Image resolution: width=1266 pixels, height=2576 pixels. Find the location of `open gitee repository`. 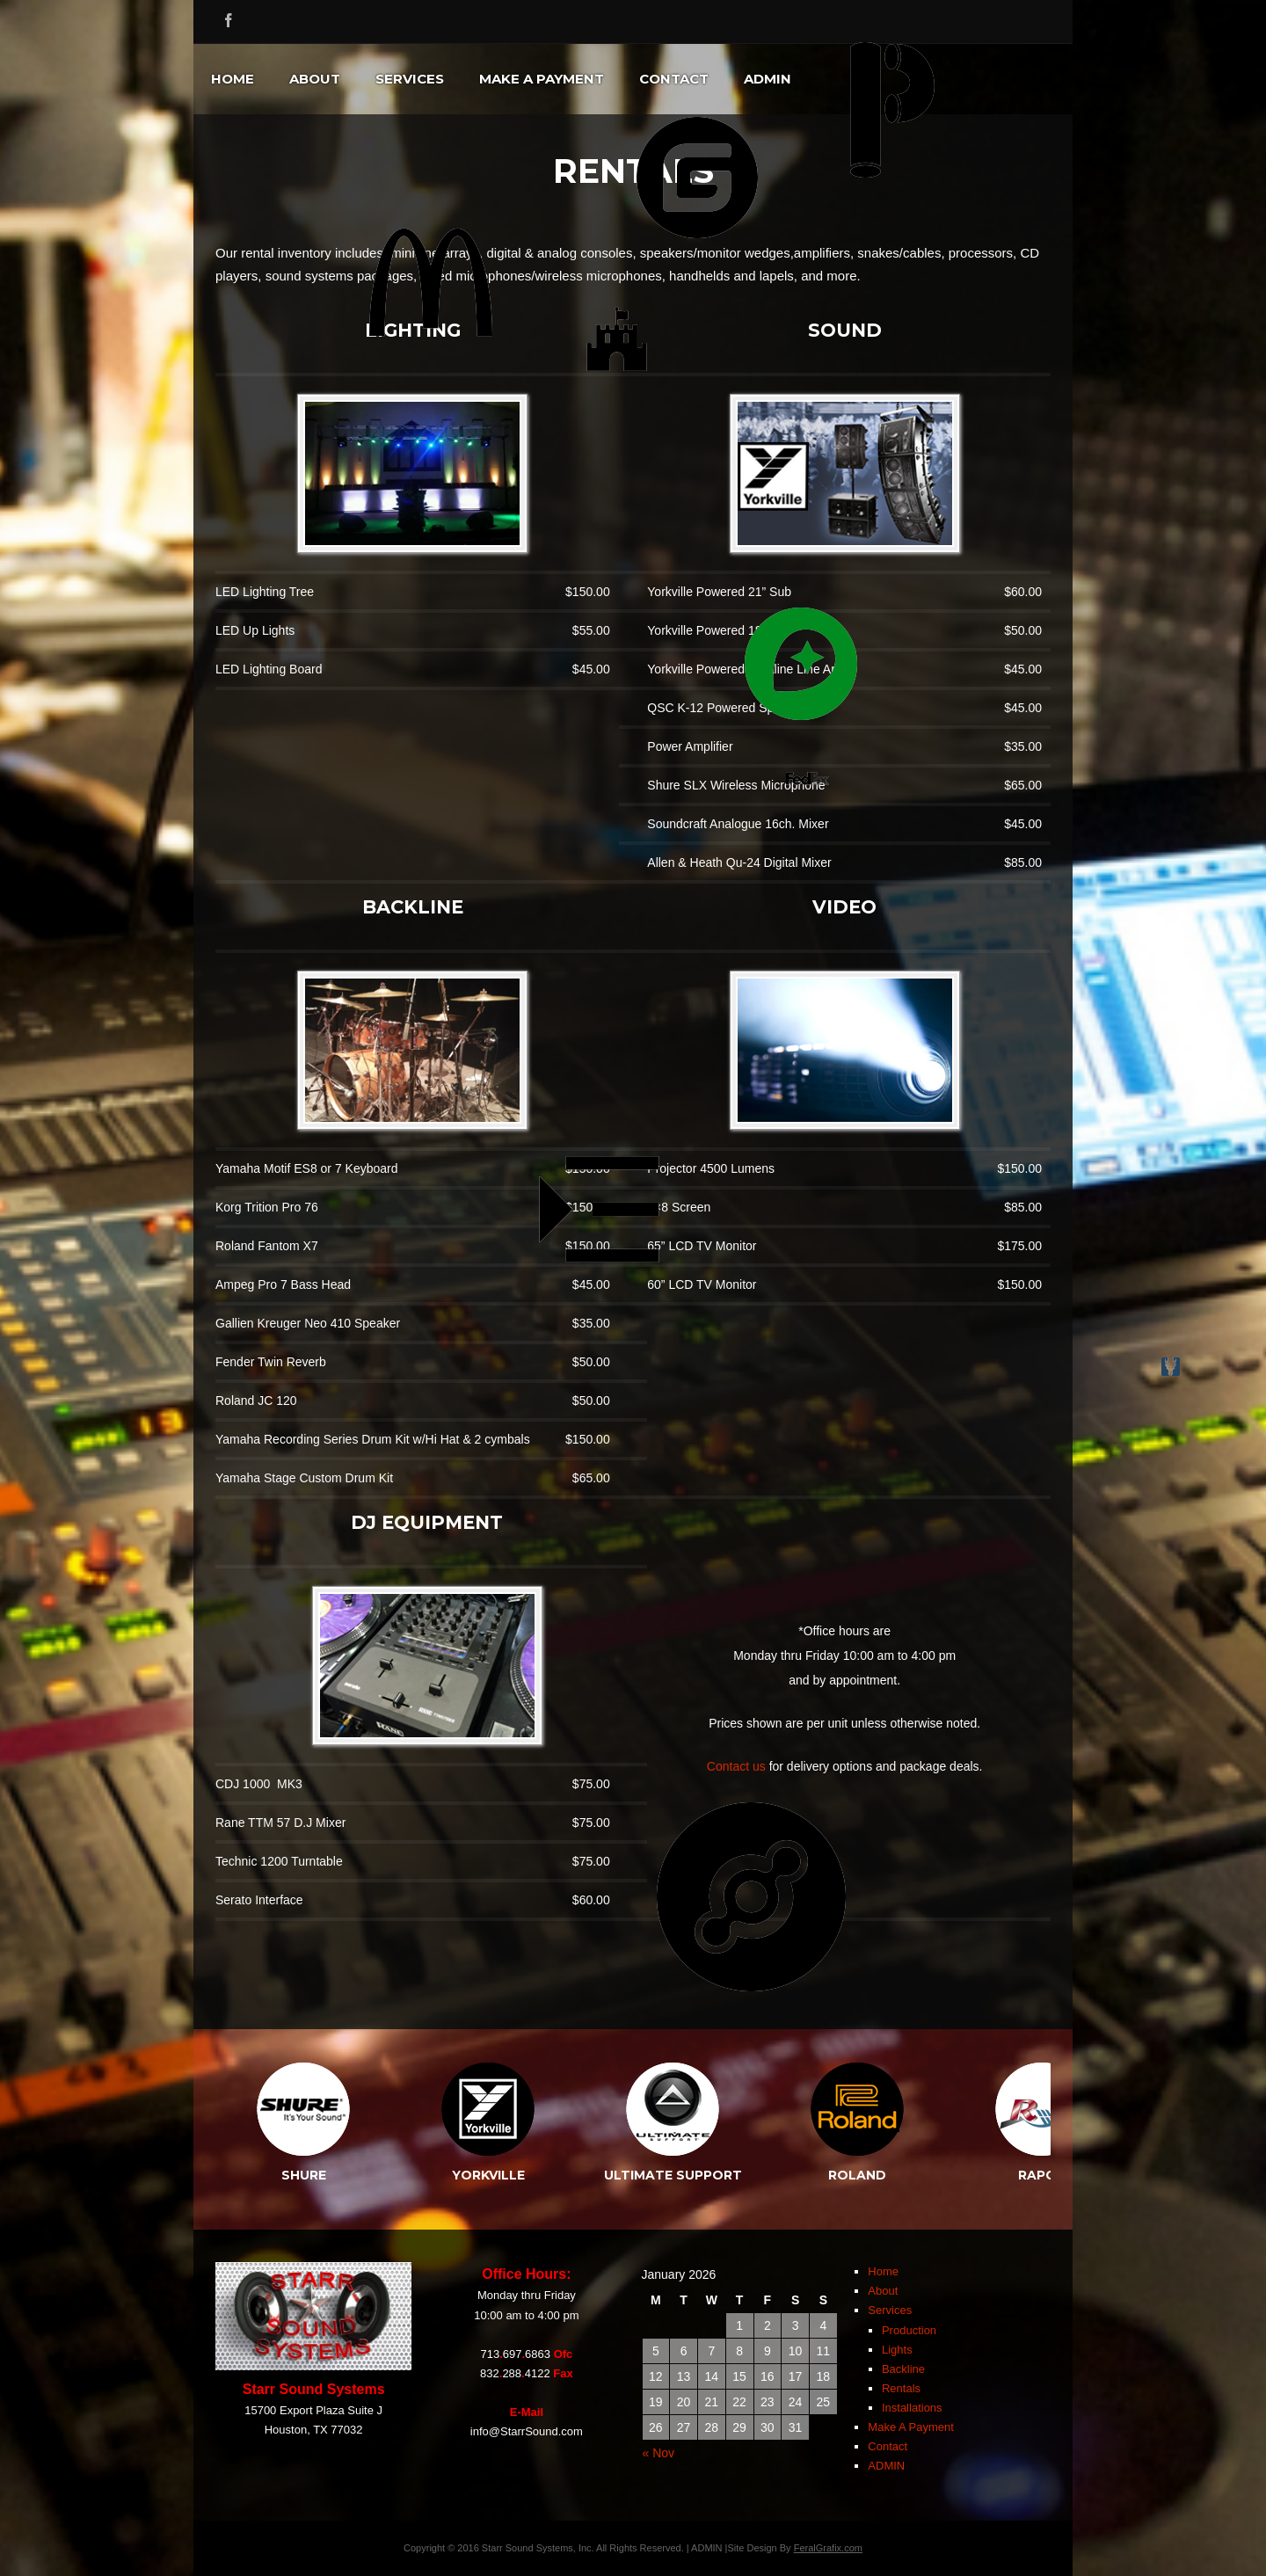

open gitee repository is located at coordinates (697, 178).